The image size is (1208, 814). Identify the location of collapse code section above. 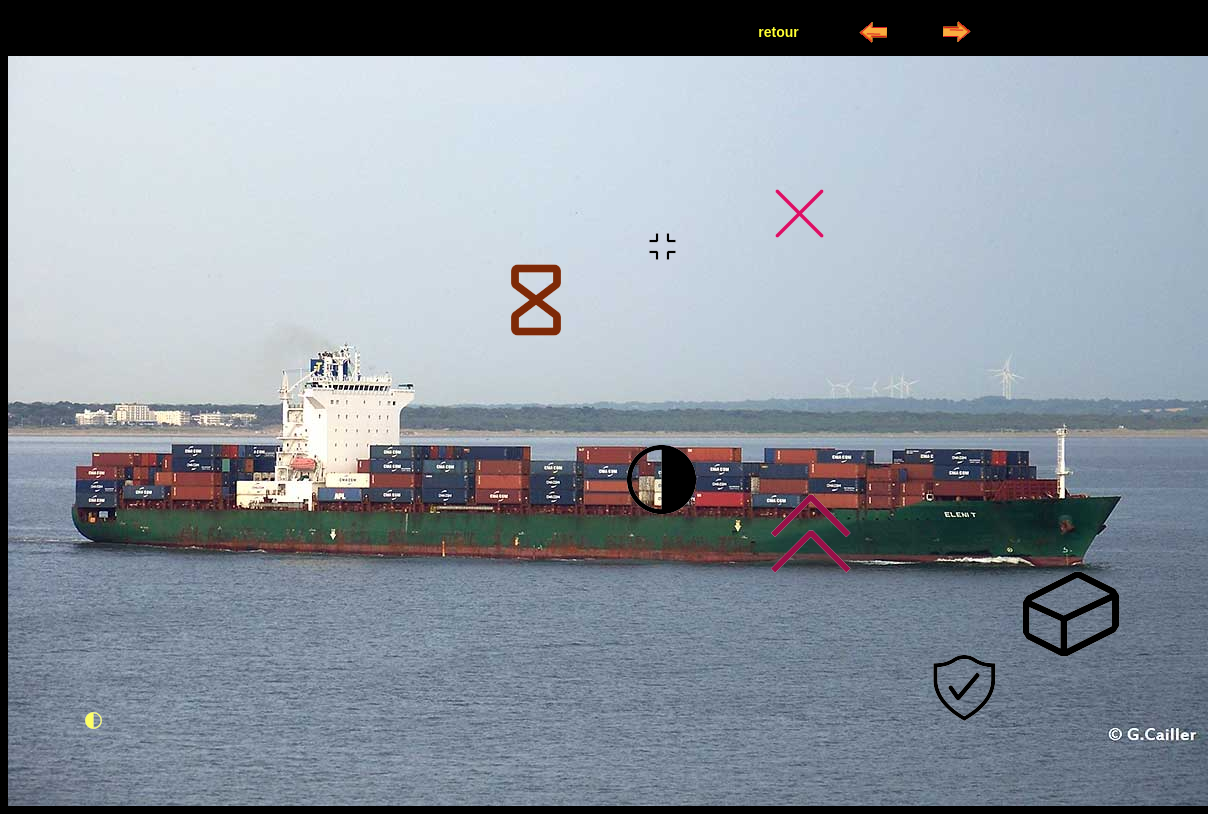
(812, 536).